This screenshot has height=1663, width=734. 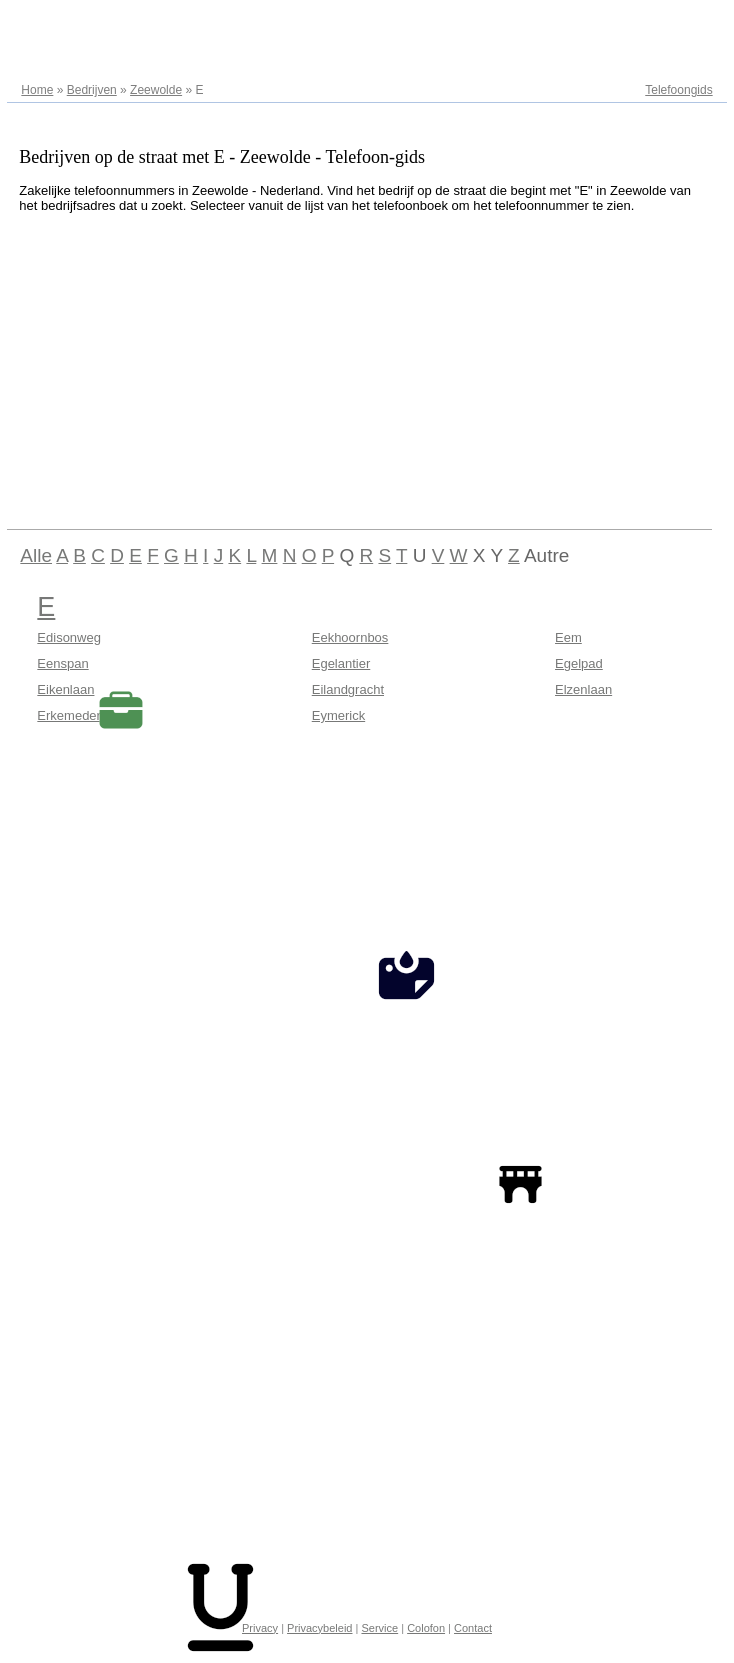 I want to click on access work or business-related content, so click(x=121, y=710).